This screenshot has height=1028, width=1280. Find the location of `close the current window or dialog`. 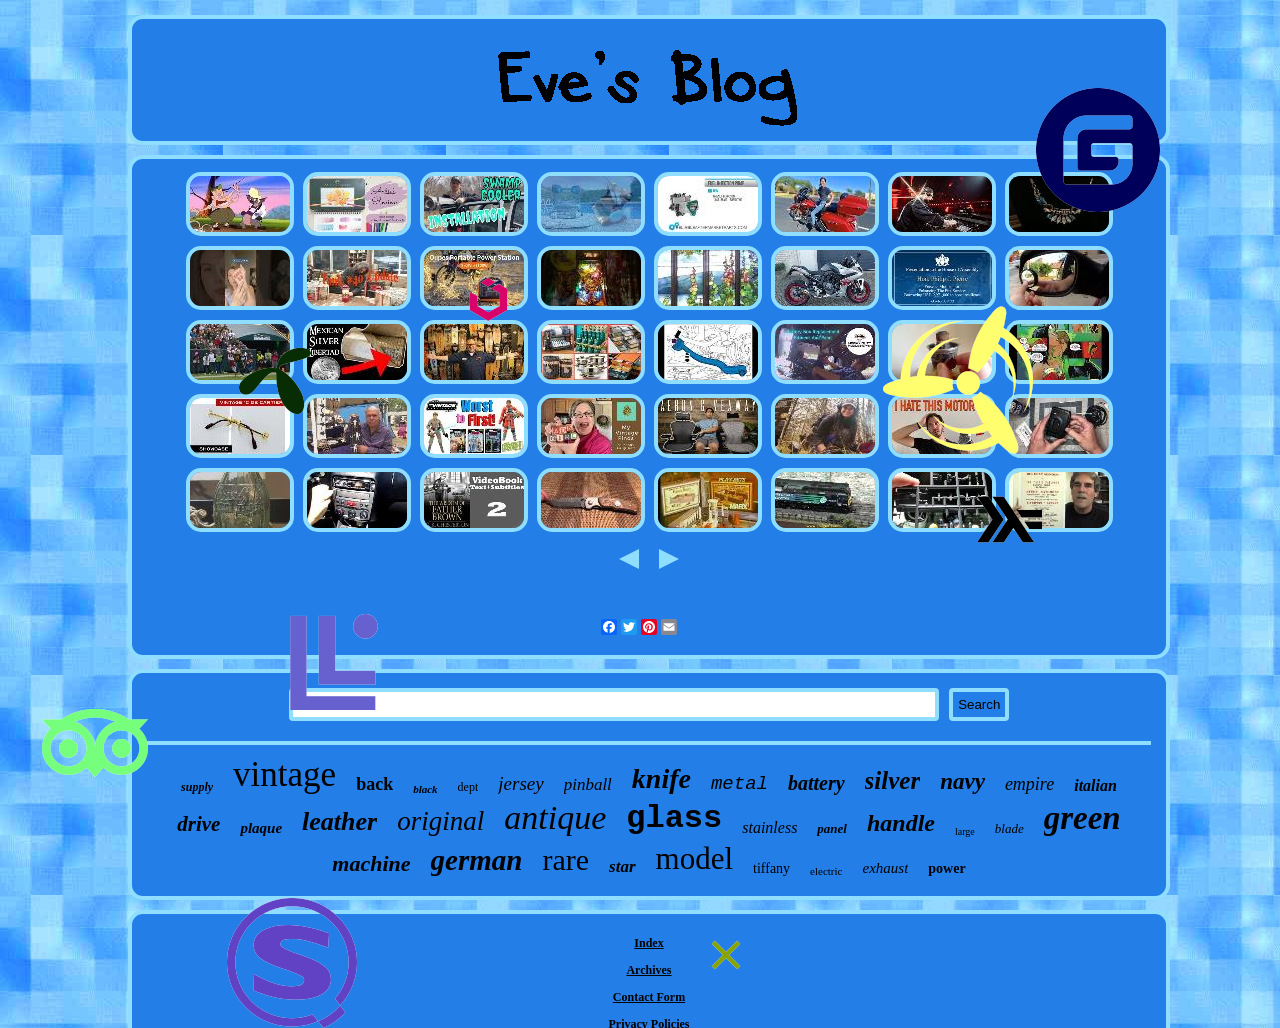

close the current window or dialog is located at coordinates (726, 955).